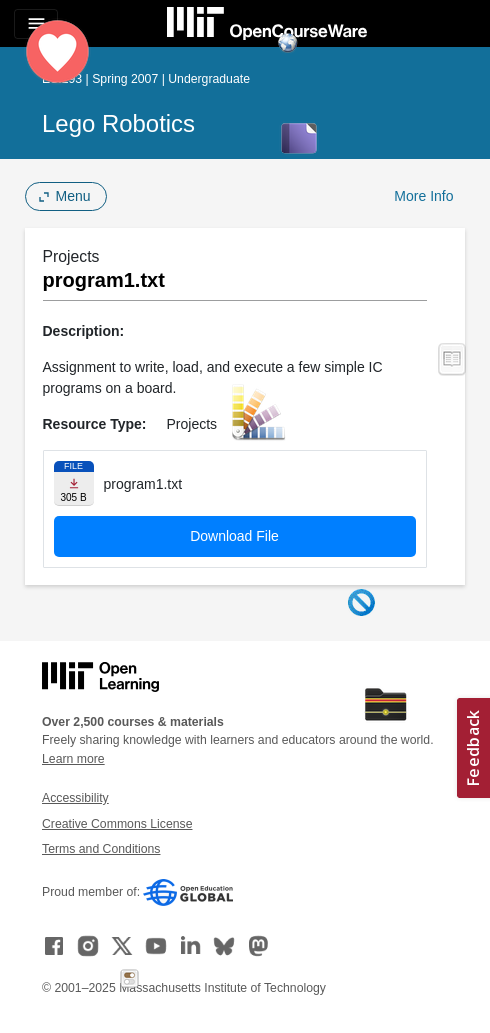 Image resolution: width=490 pixels, height=1033 pixels. I want to click on access internet and web applications, so click(288, 43).